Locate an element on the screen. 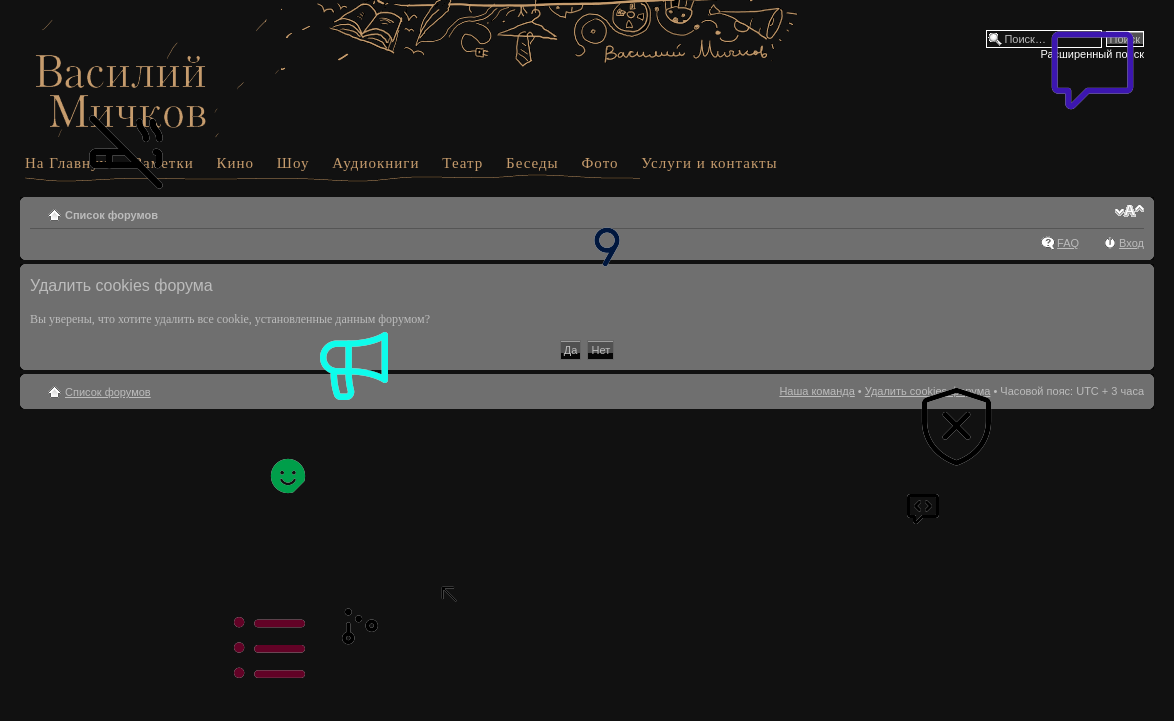  open code review comments is located at coordinates (923, 508).